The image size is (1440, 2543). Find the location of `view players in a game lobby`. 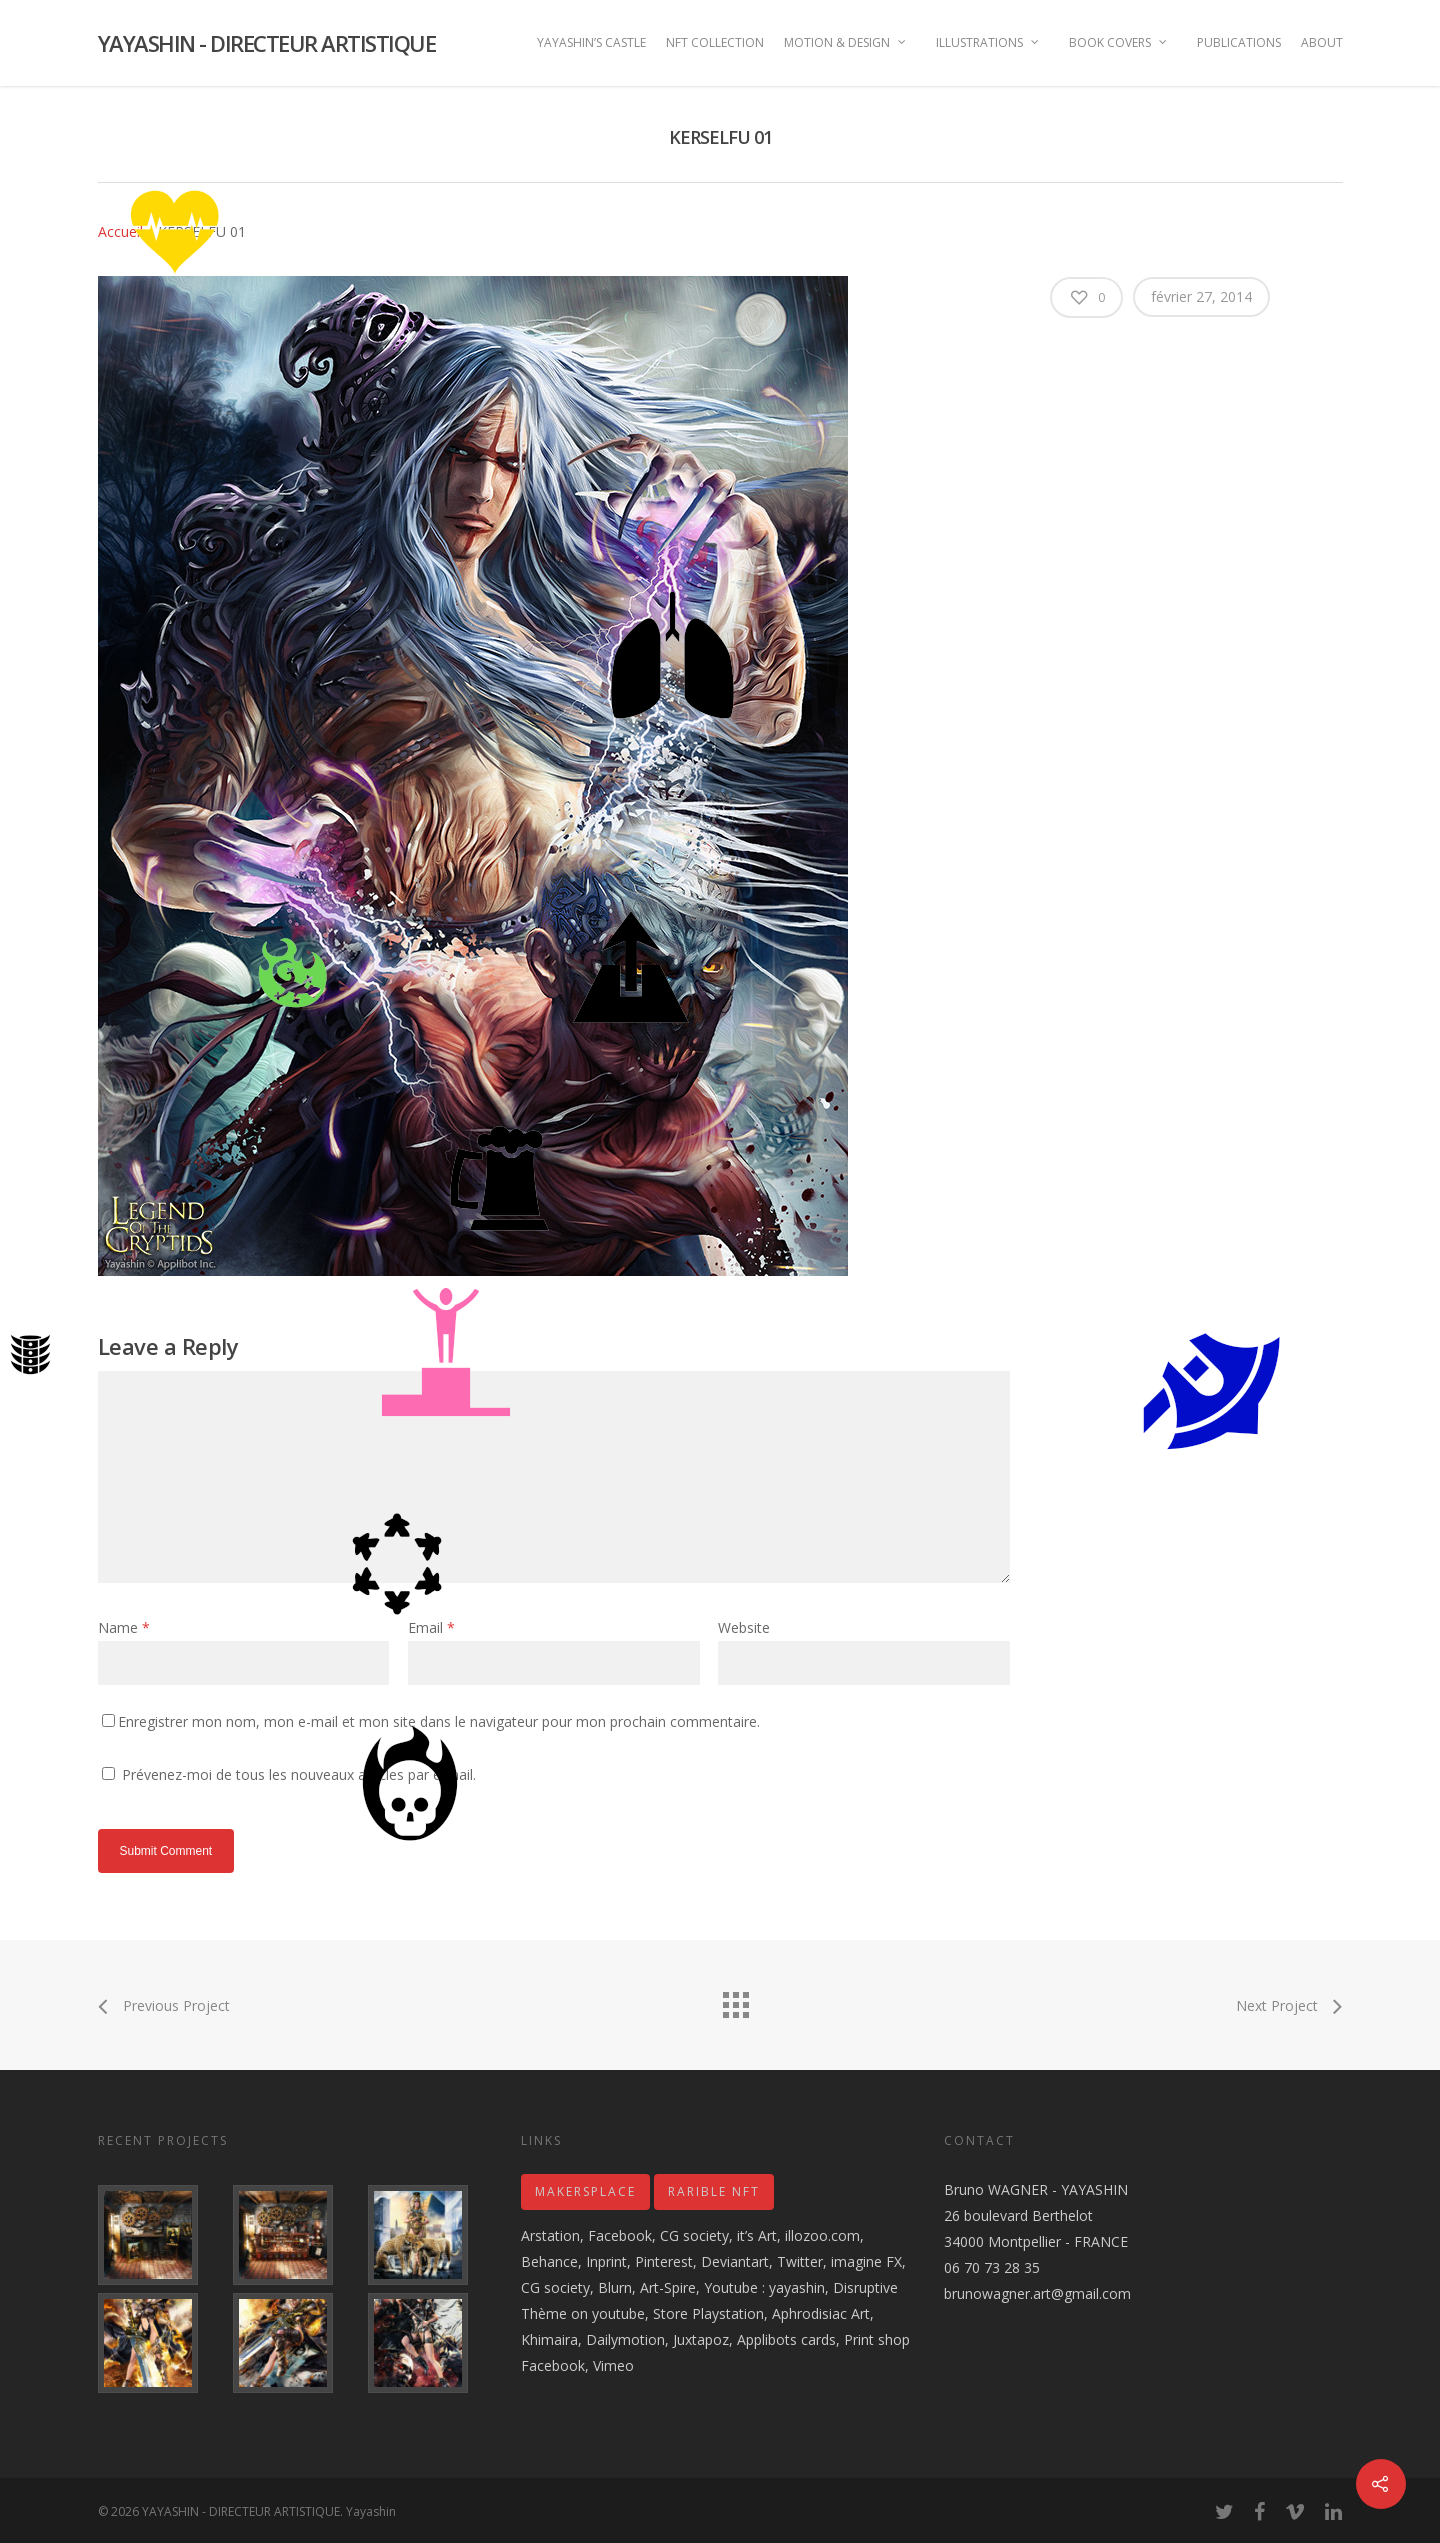

view players in a game lobby is located at coordinates (397, 1564).